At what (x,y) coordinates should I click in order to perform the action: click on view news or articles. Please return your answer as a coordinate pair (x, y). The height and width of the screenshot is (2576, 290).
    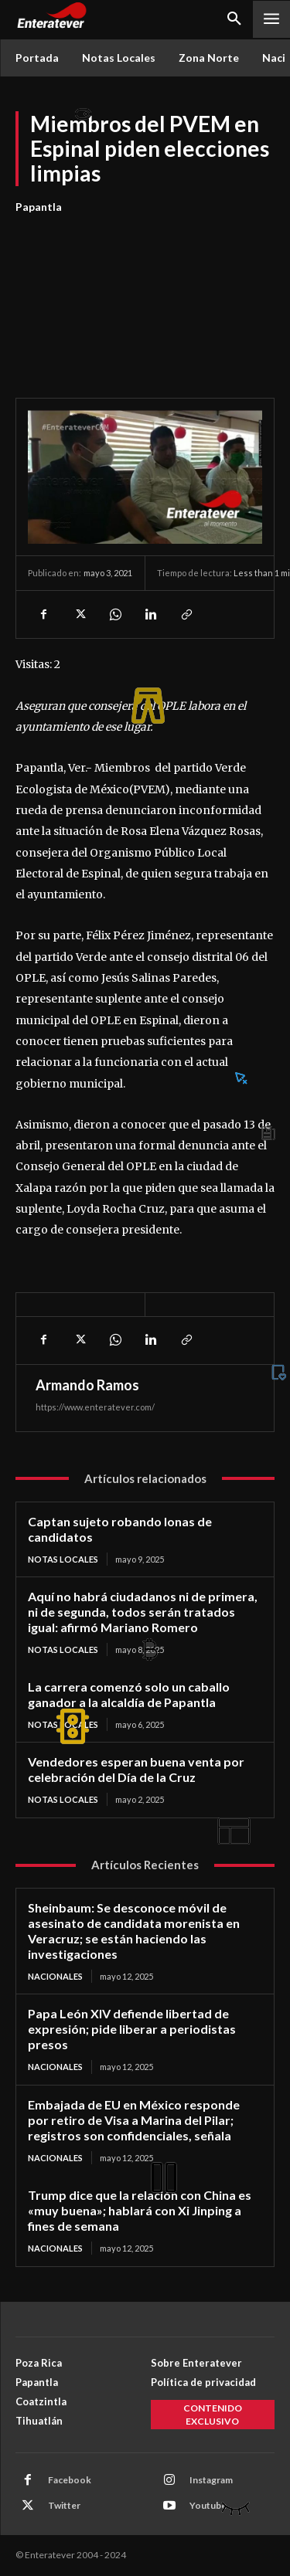
    Looking at the image, I should click on (268, 1133).